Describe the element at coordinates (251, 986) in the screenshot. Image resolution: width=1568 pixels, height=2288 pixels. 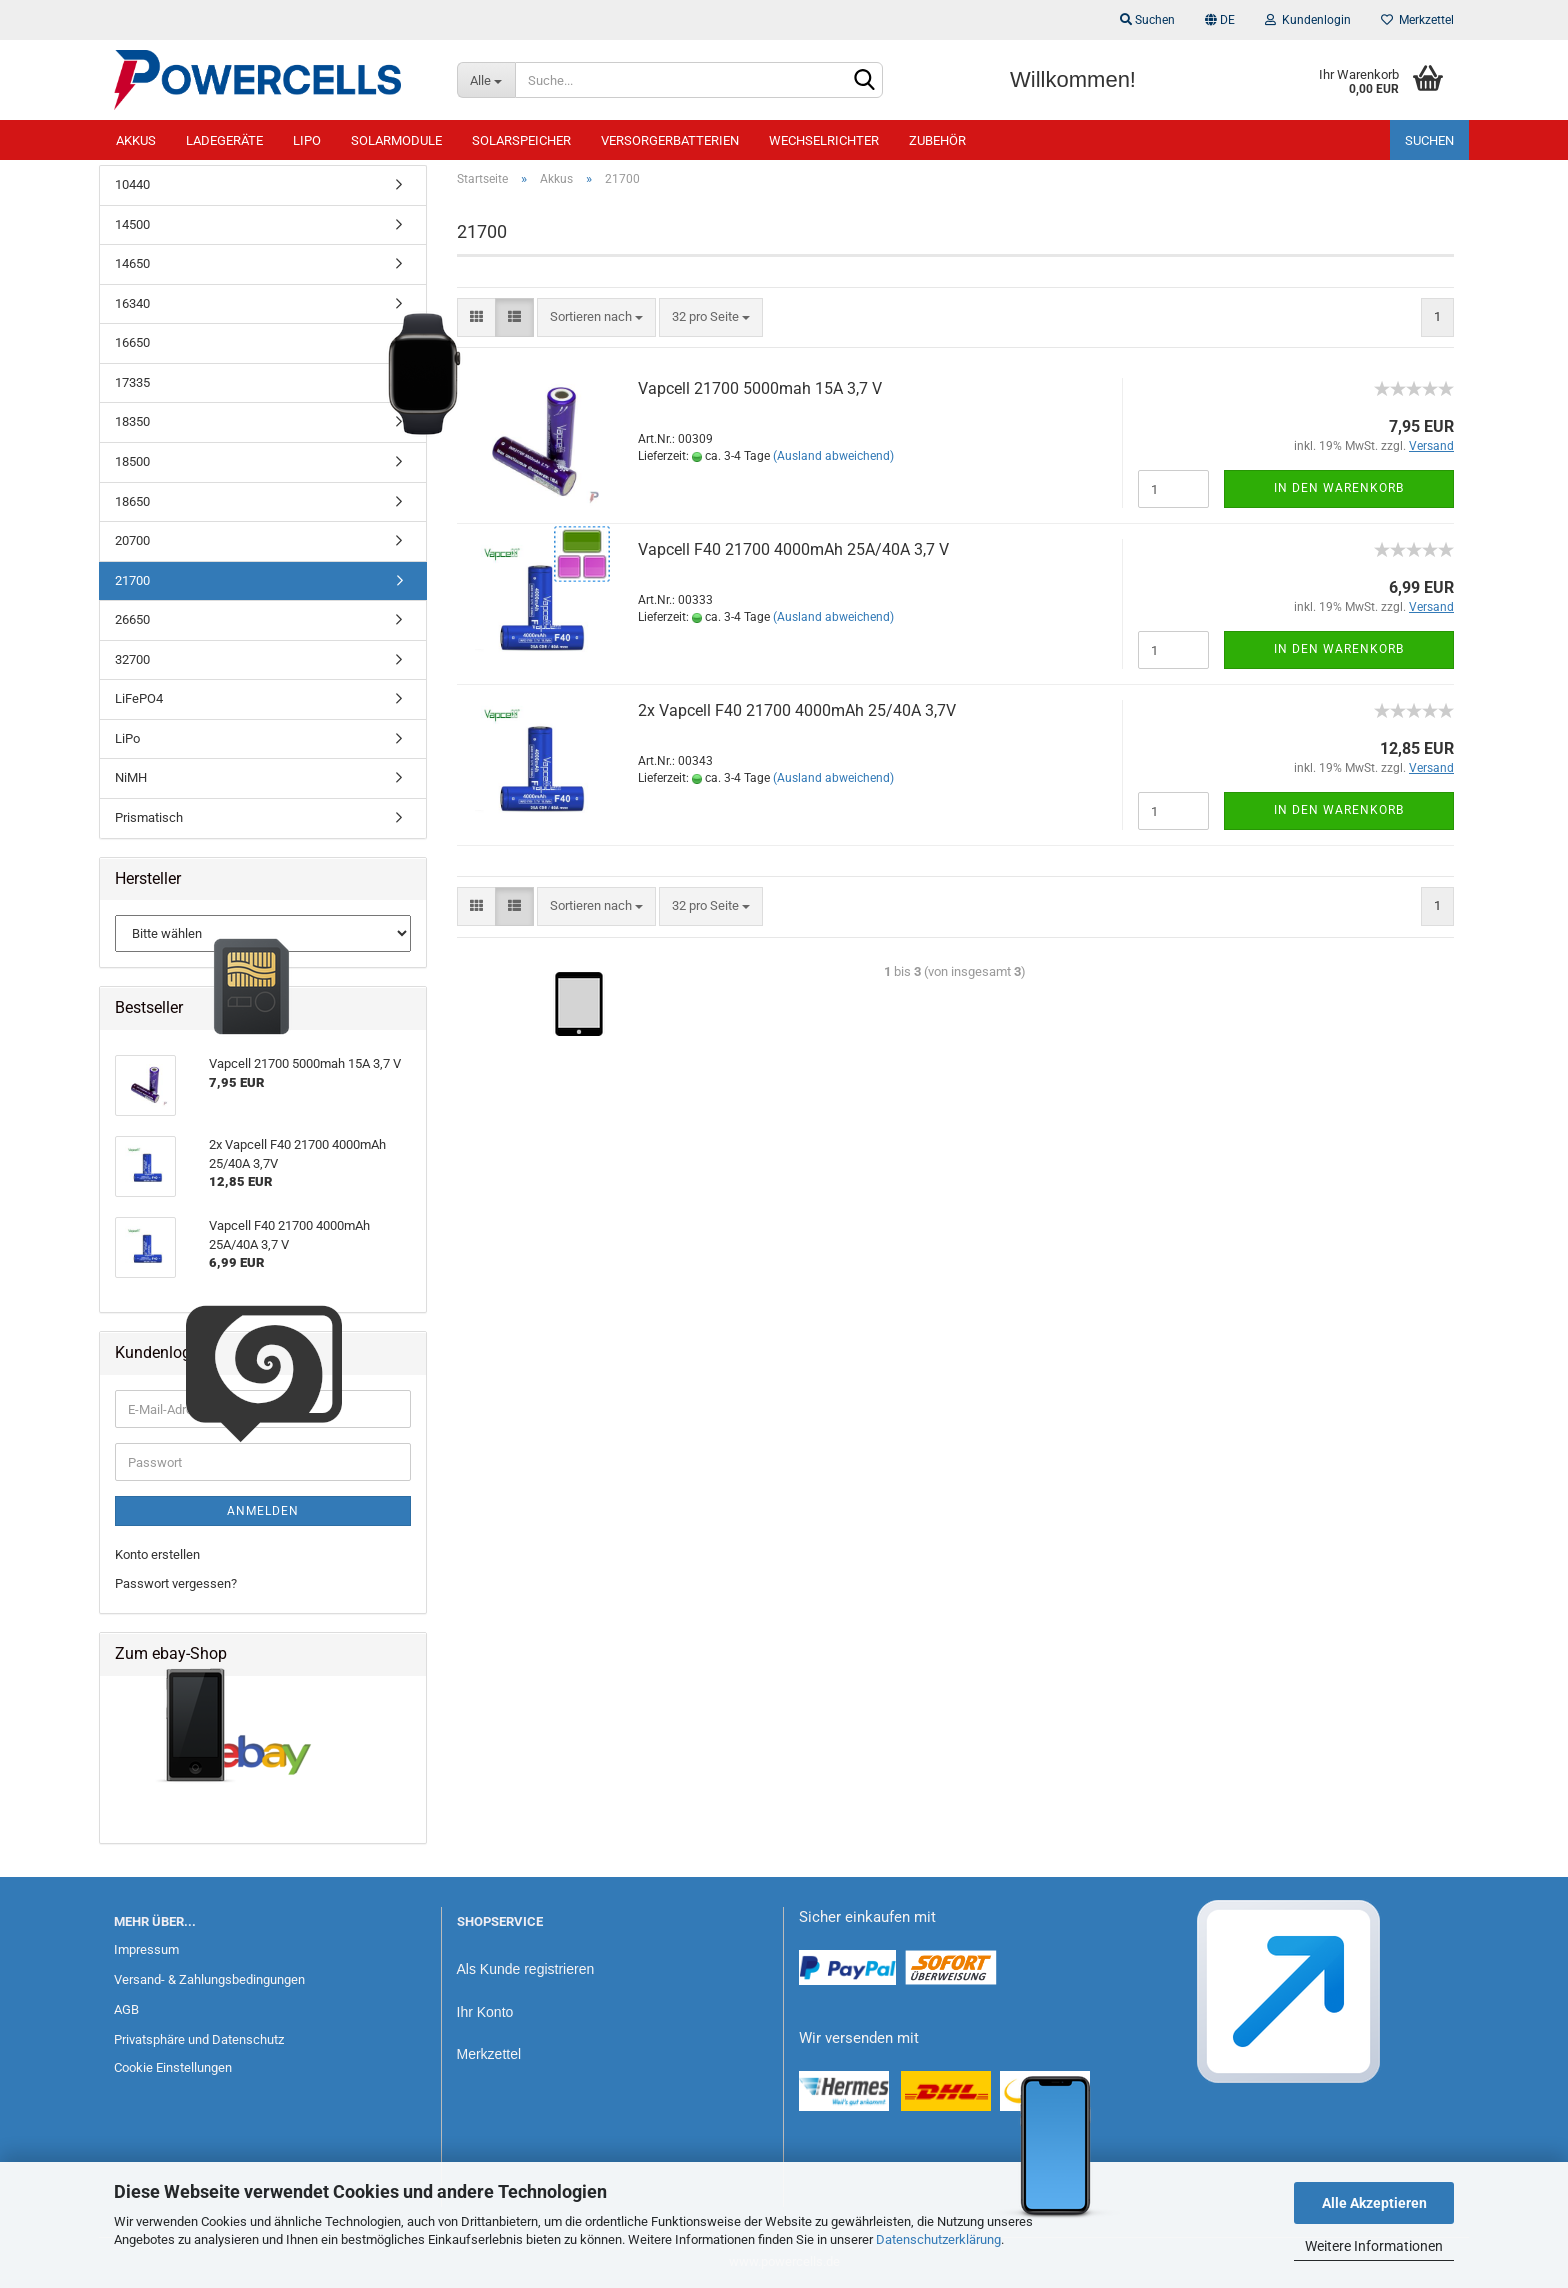
I see `access flash memory or SD card storage` at that location.